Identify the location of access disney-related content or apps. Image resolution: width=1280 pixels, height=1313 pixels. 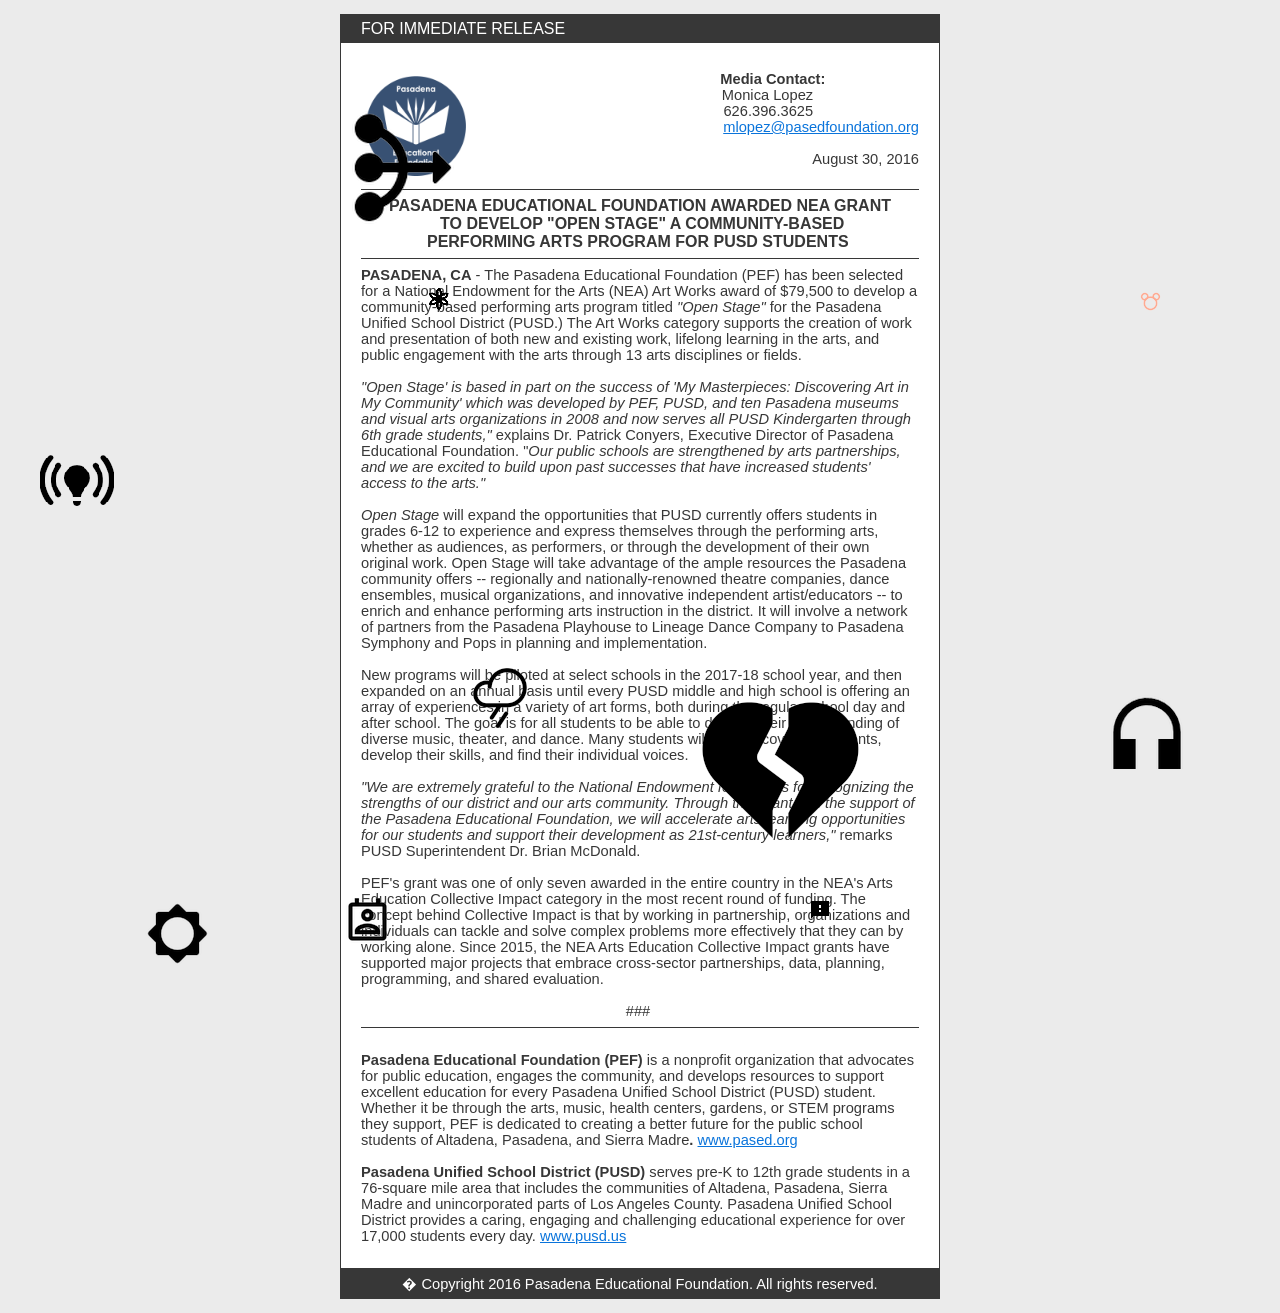
(1150, 301).